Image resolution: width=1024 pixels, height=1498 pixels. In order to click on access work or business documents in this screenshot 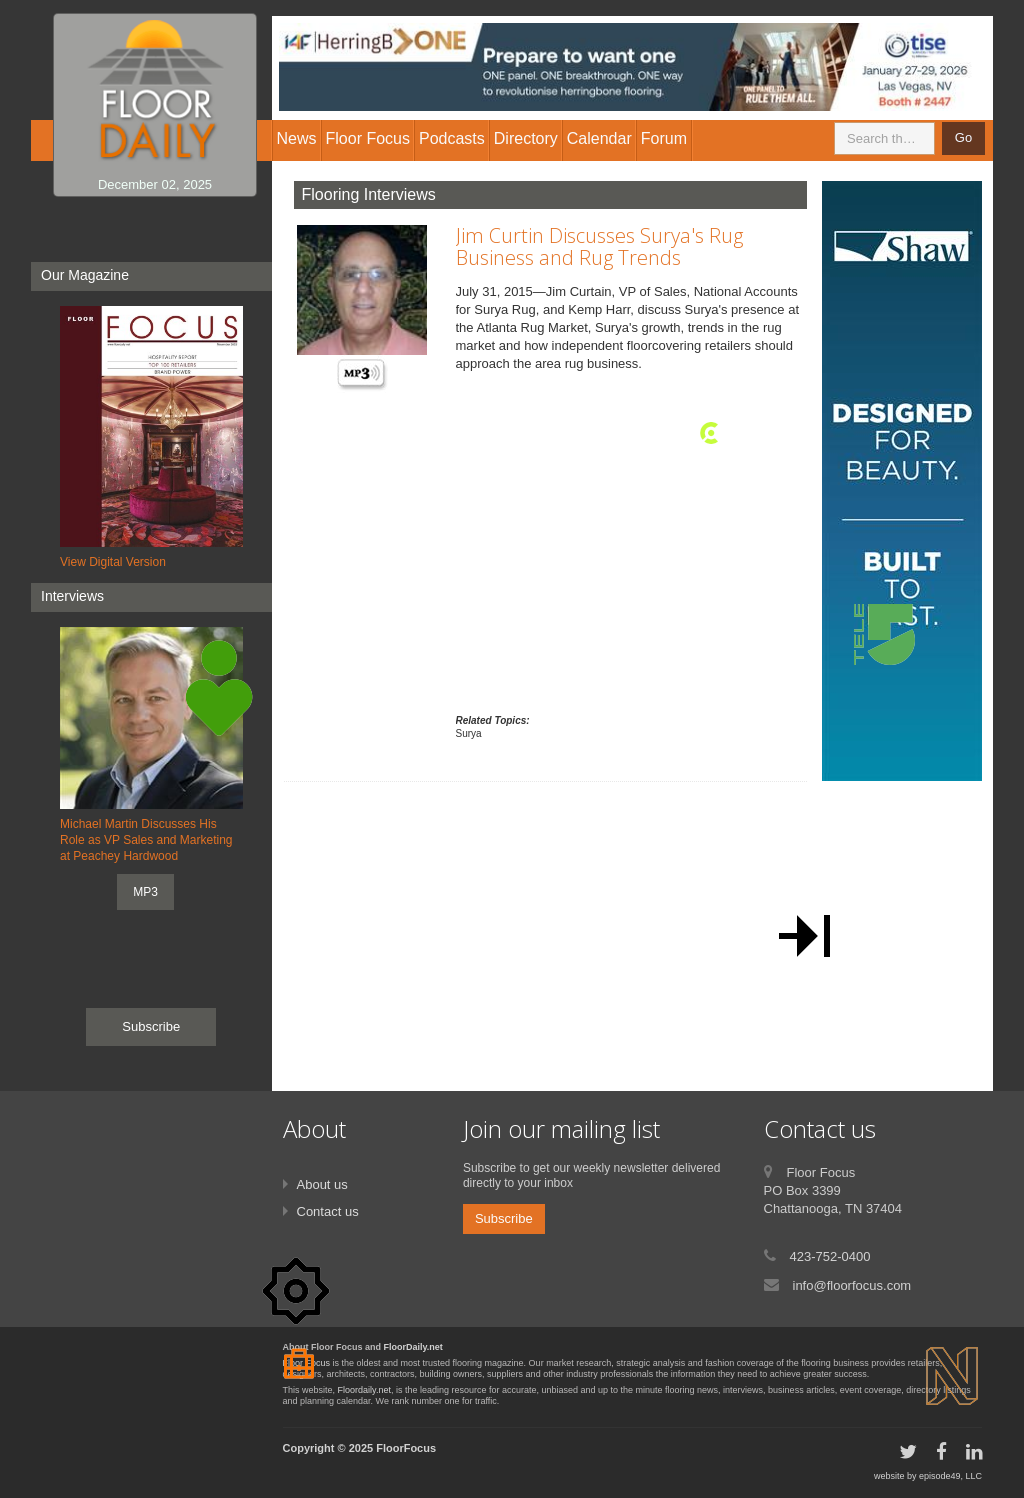, I will do `click(299, 1365)`.